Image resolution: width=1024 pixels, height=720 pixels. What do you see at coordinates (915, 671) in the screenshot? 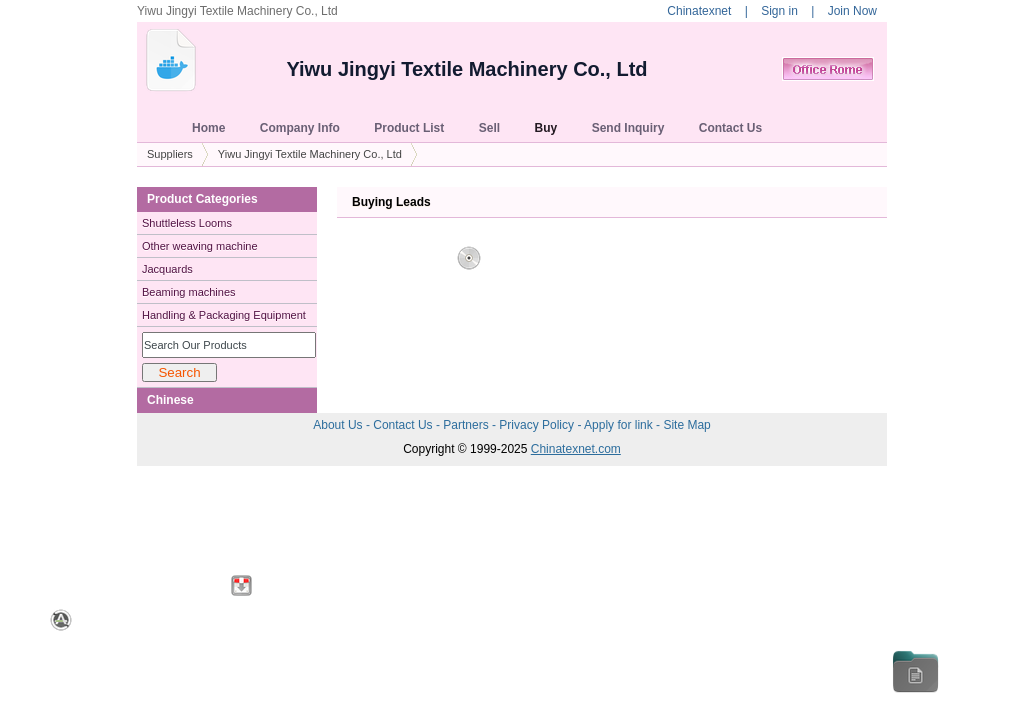
I see `open your documents folder` at bounding box center [915, 671].